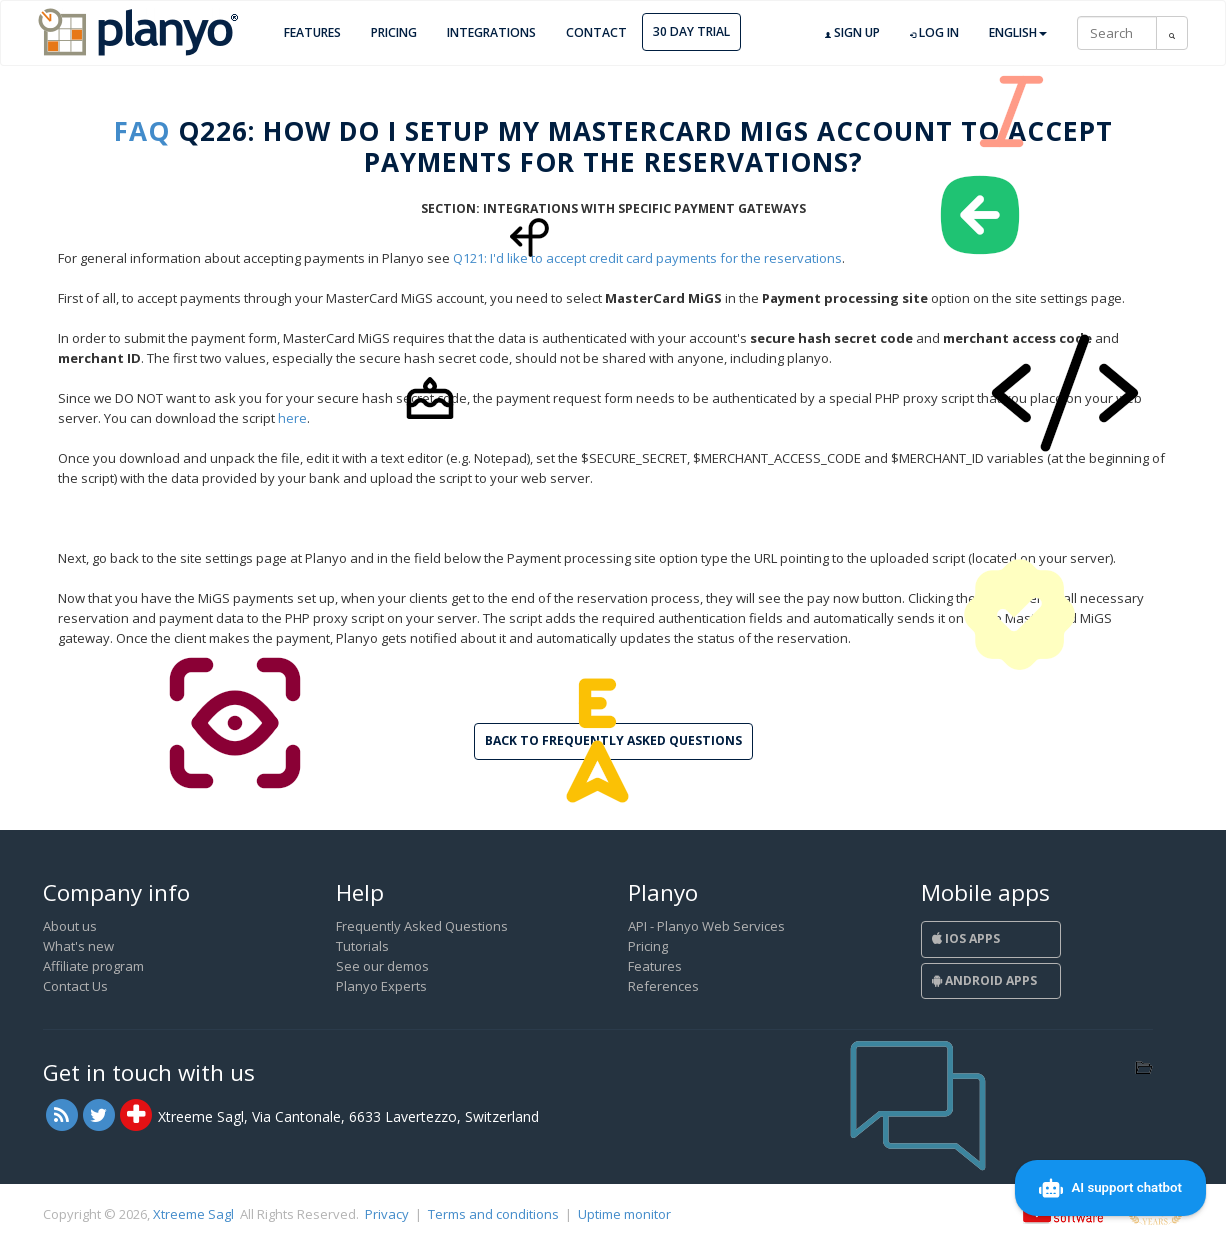 The width and height of the screenshot is (1226, 1236). Describe the element at coordinates (235, 723) in the screenshot. I see `scan with eye recognition` at that location.